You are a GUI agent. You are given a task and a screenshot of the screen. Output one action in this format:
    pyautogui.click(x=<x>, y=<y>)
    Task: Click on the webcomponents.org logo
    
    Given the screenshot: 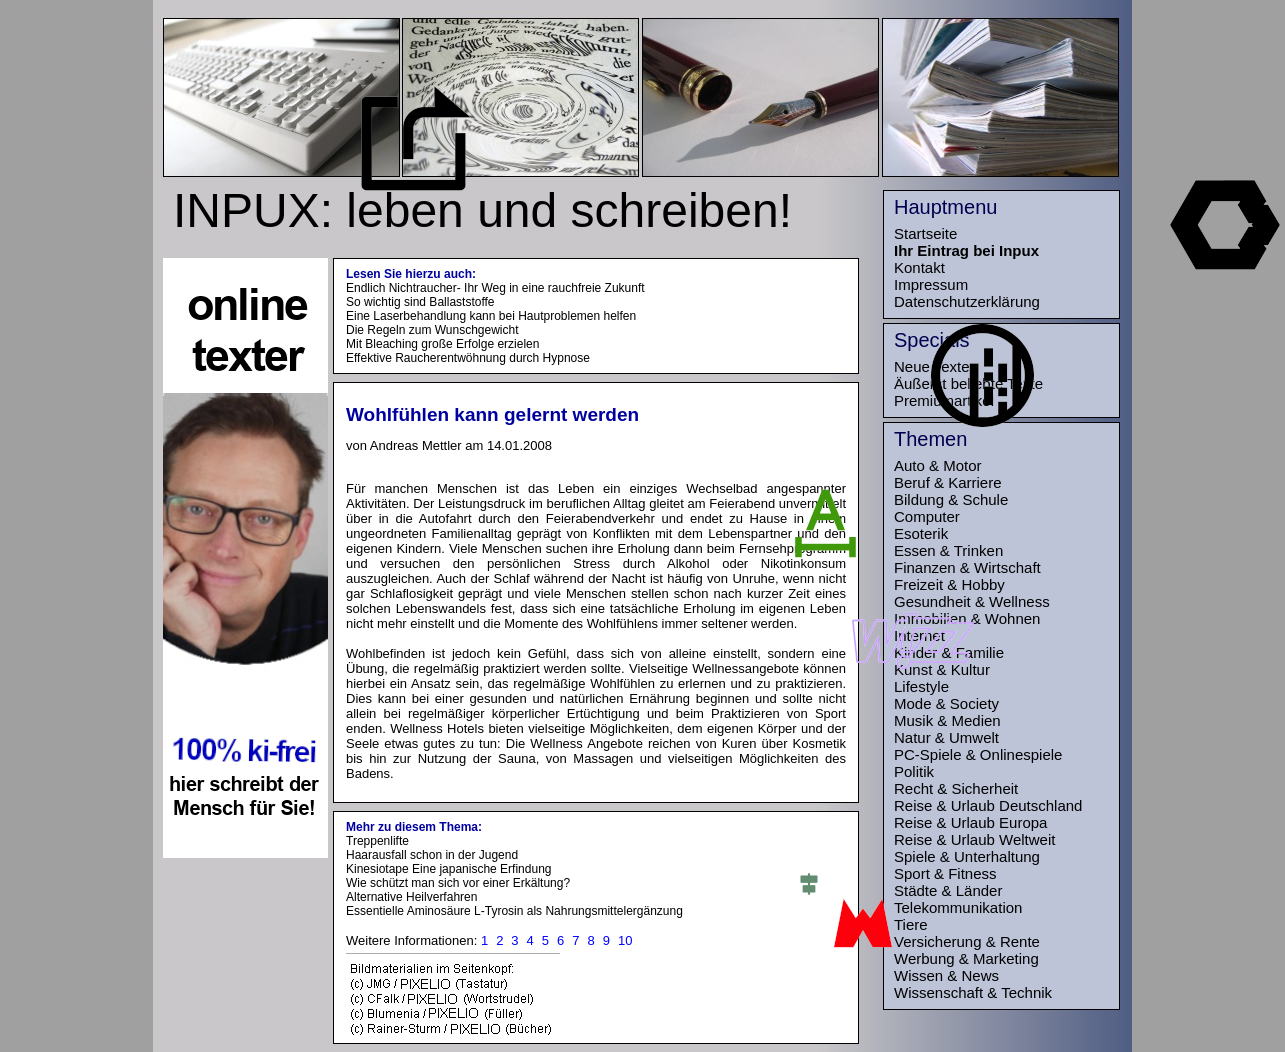 What is the action you would take?
    pyautogui.click(x=1225, y=225)
    